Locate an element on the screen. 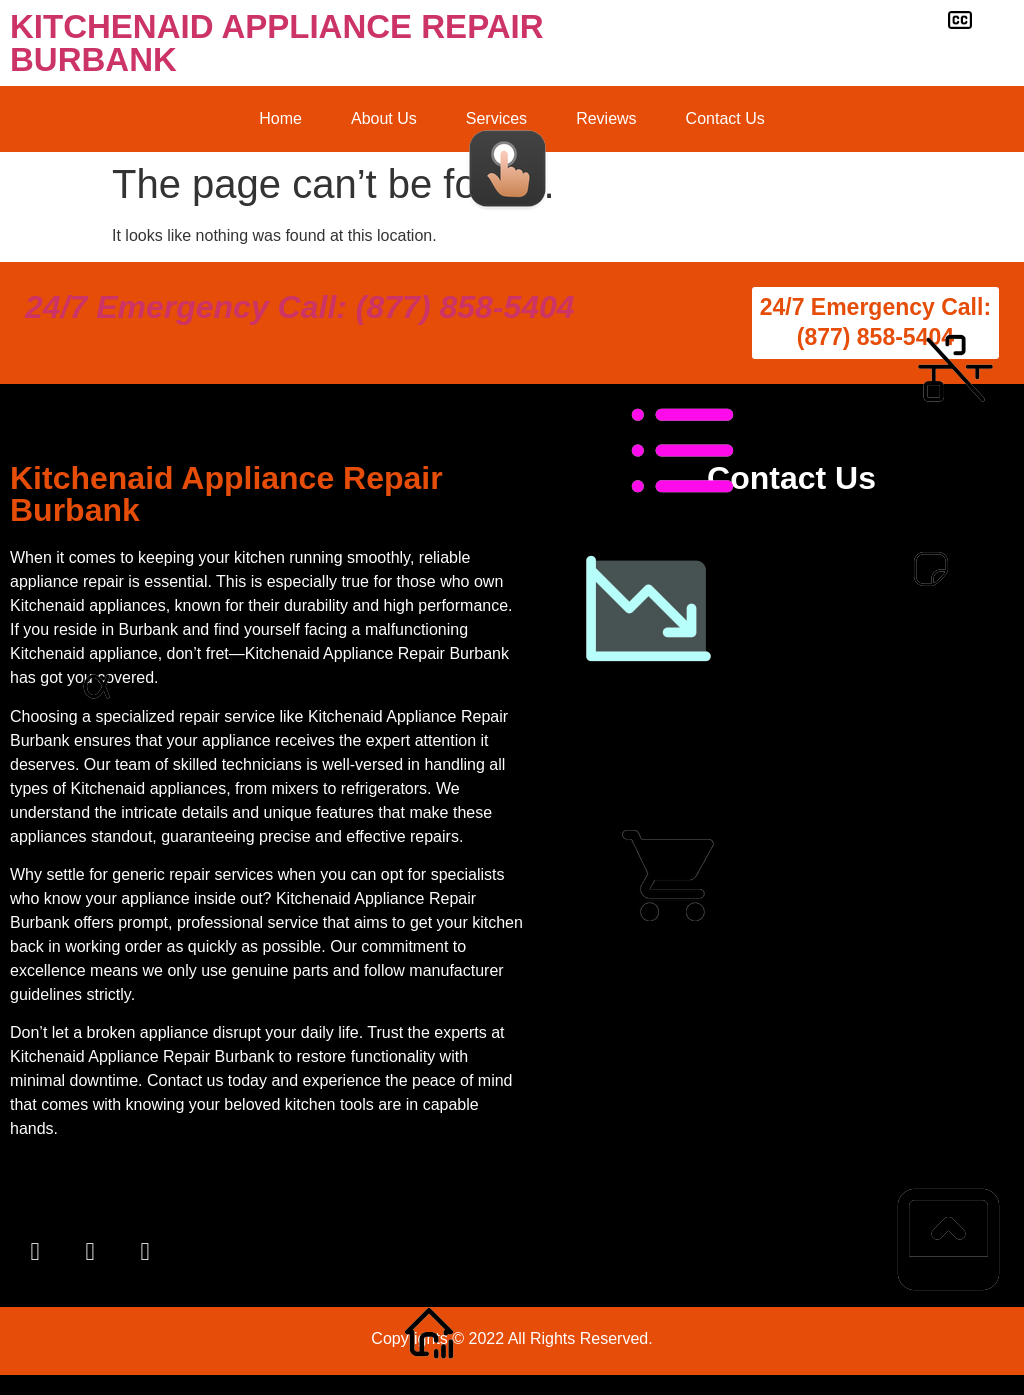 This screenshot has width=1024, height=1395. view declining trend data is located at coordinates (648, 608).